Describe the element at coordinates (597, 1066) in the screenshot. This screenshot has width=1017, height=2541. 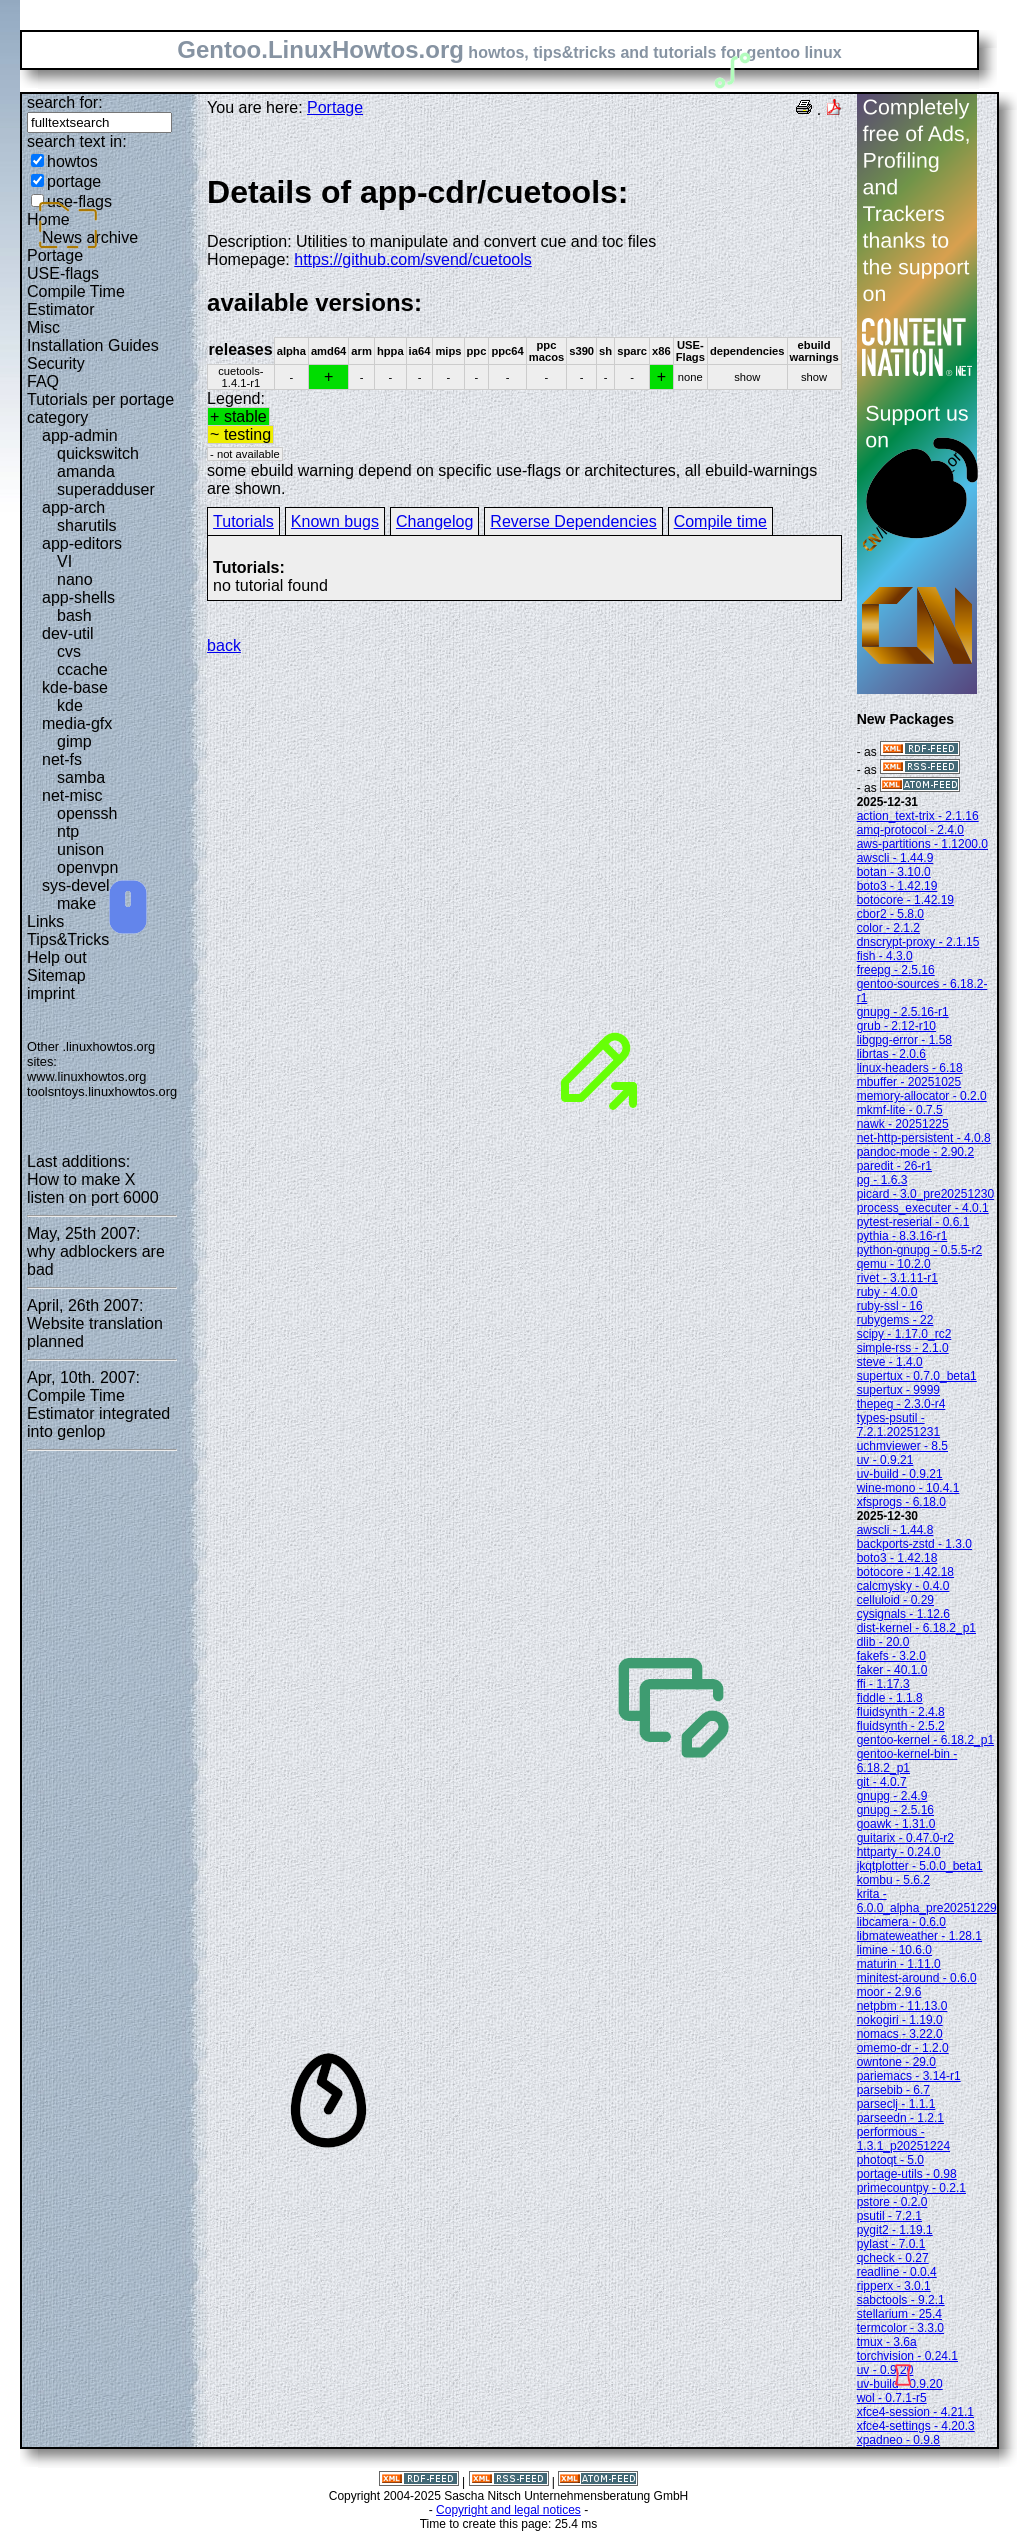
I see `share your edits or annotations` at that location.